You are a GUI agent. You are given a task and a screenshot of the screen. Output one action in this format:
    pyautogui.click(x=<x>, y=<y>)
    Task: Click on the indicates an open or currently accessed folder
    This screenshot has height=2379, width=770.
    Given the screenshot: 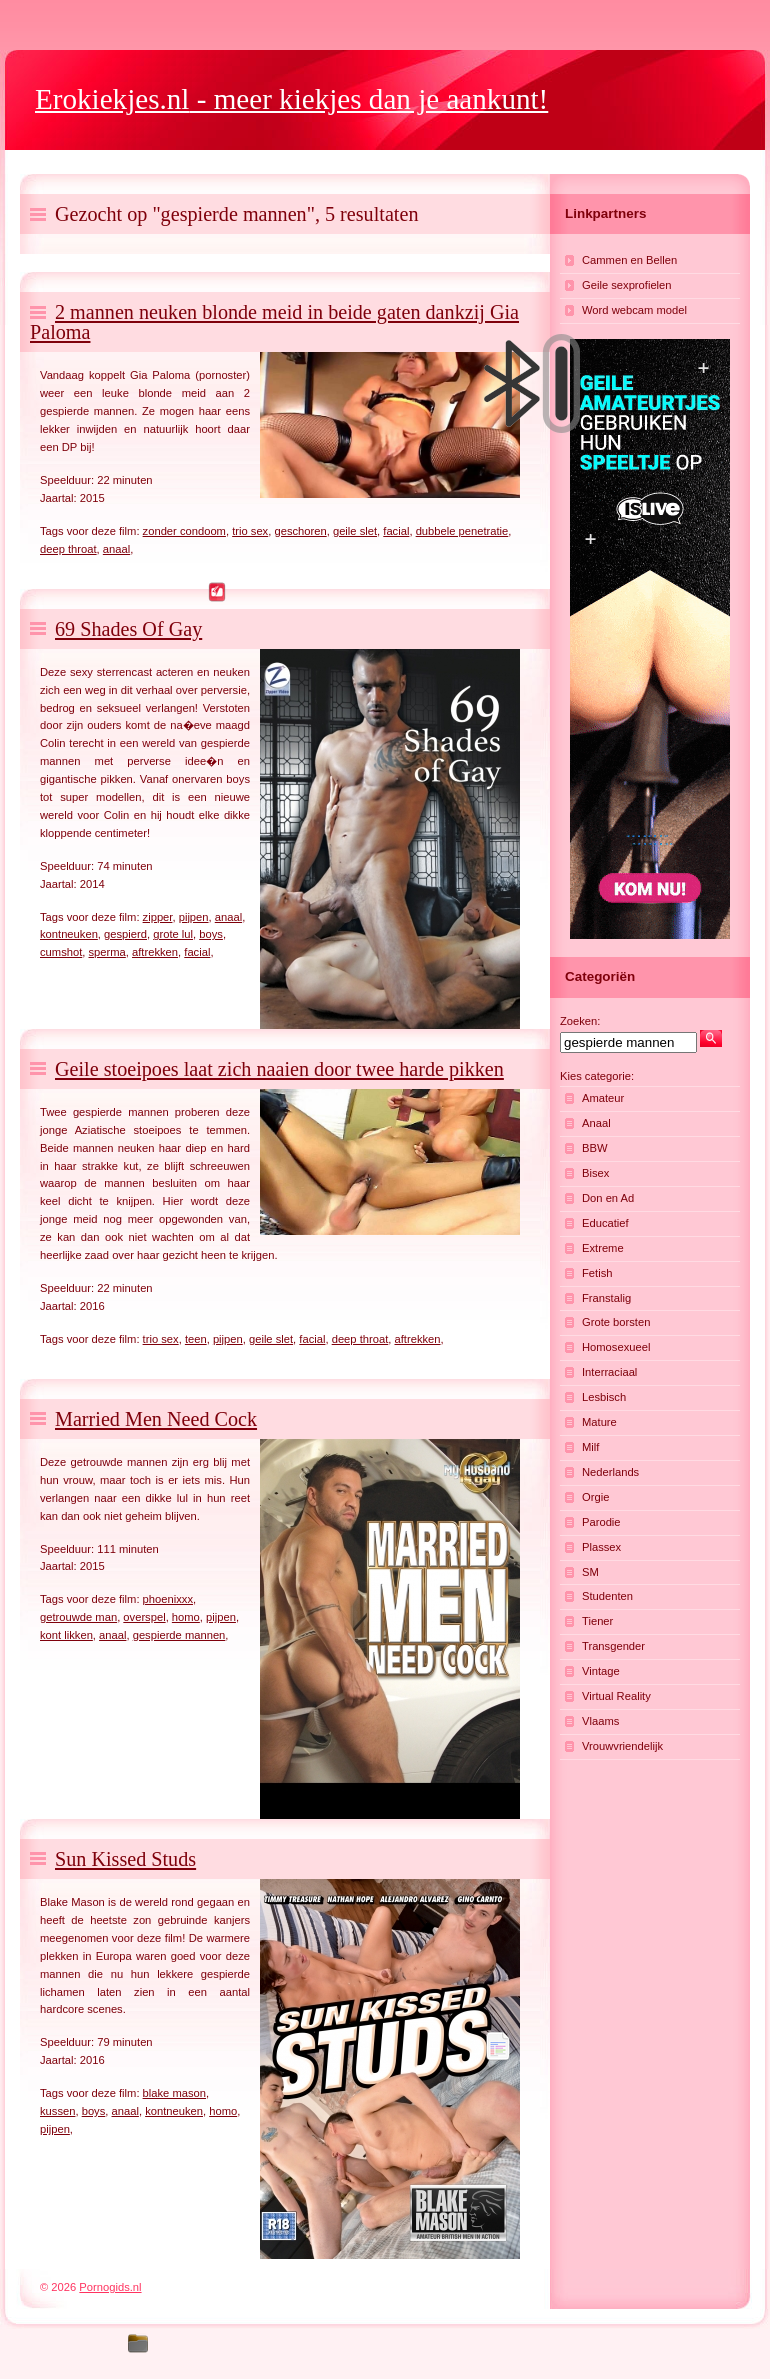 What is the action you would take?
    pyautogui.click(x=138, y=2343)
    